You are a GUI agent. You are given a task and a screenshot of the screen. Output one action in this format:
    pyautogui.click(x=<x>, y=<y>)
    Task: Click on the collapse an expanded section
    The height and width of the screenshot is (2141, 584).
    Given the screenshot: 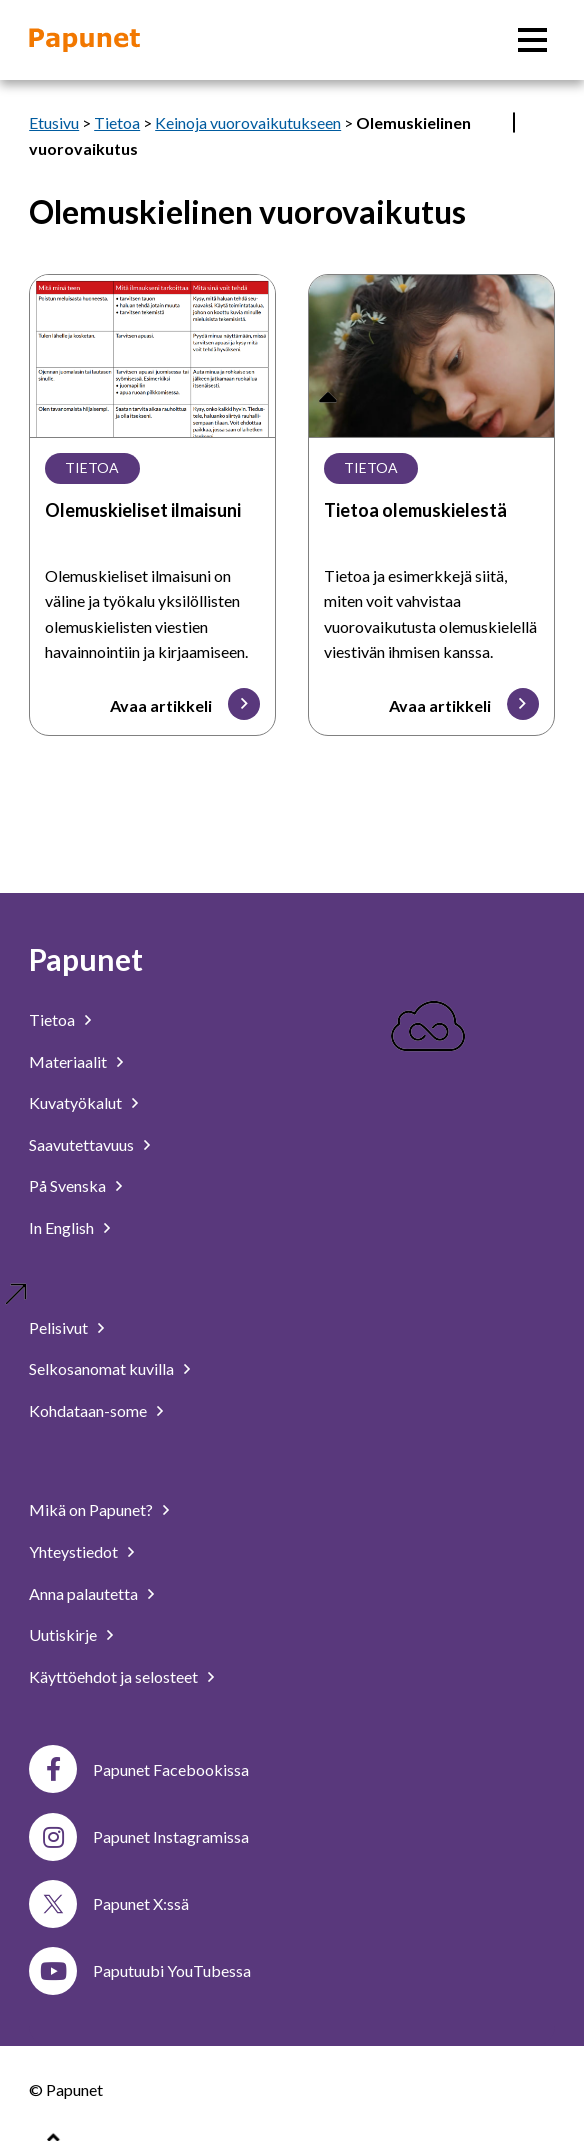 What is the action you would take?
    pyautogui.click(x=328, y=398)
    